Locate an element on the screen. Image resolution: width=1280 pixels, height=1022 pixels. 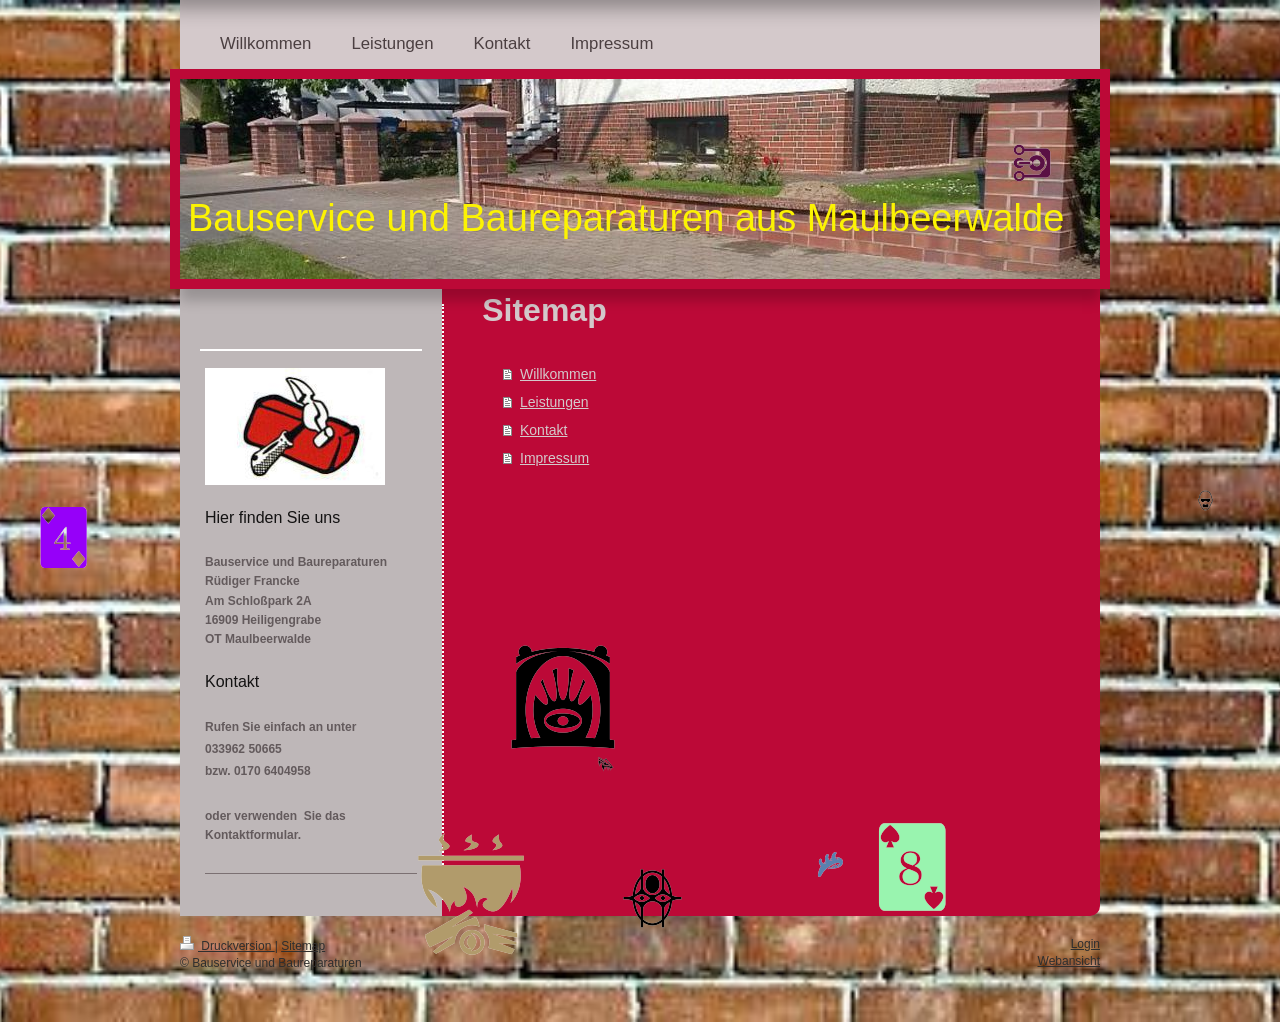
enable eye tracking or gaze detection is located at coordinates (652, 898).